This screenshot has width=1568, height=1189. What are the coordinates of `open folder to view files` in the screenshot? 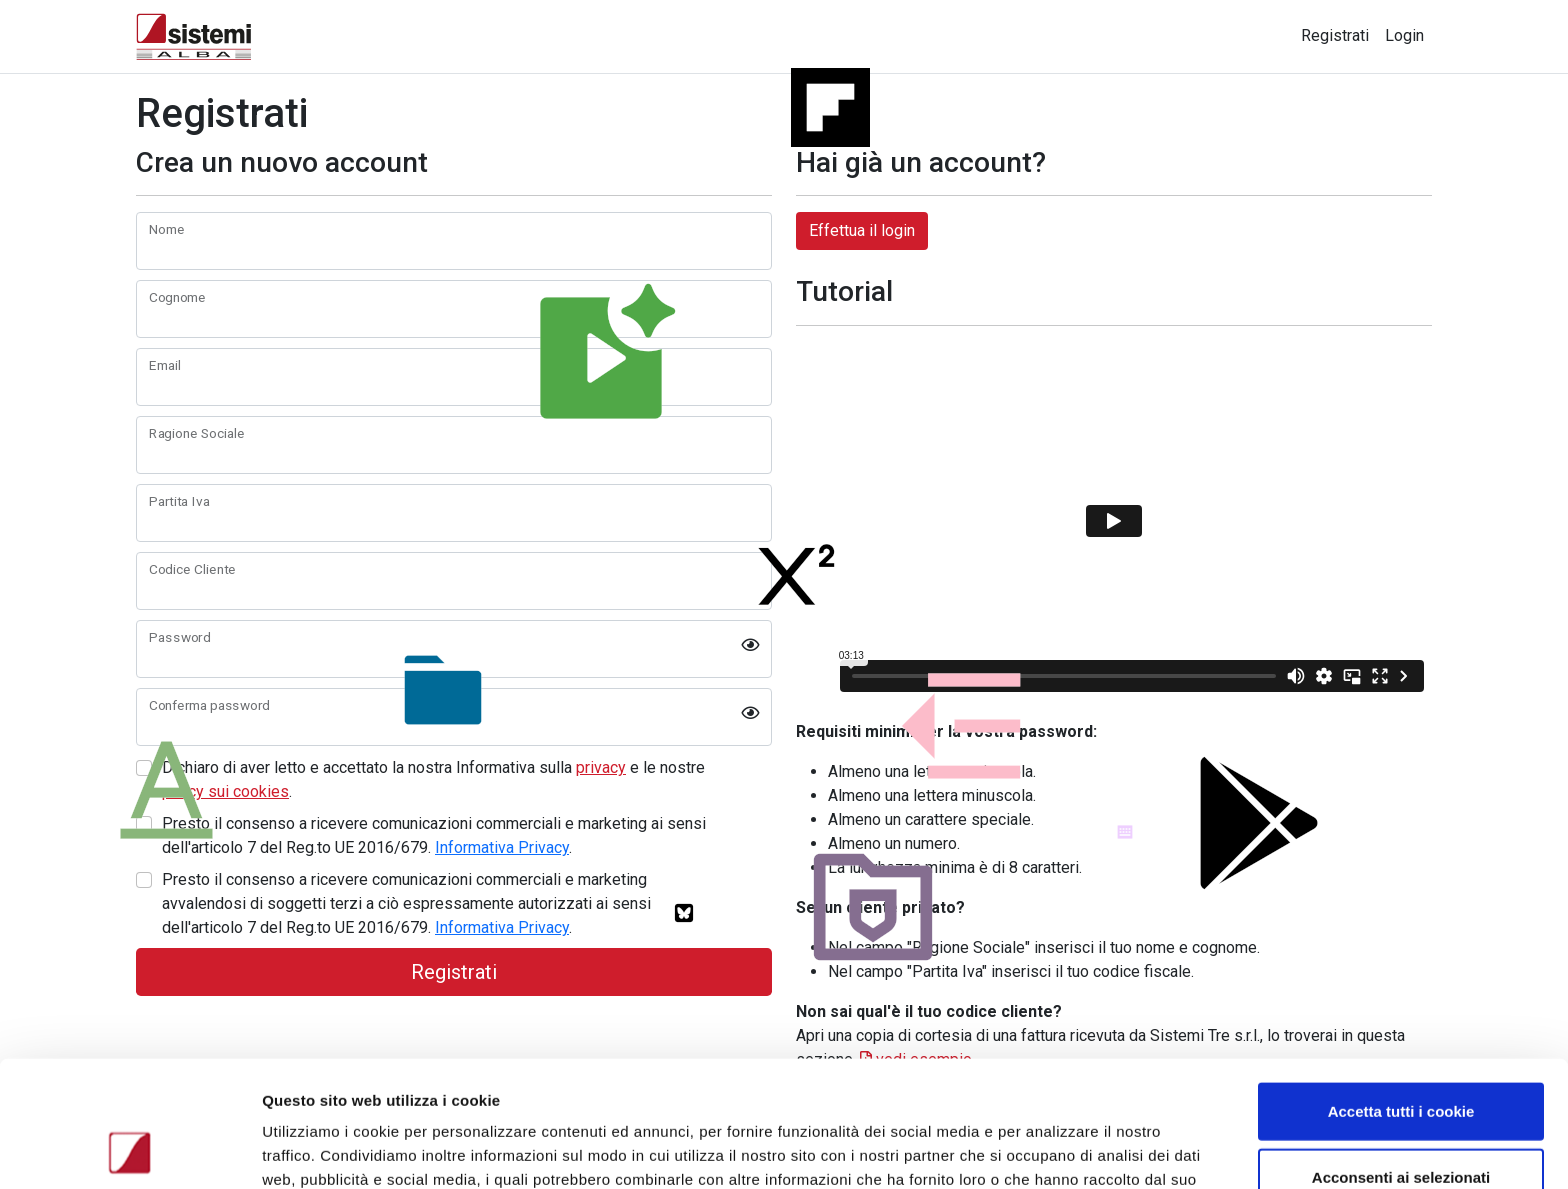 It's located at (443, 690).